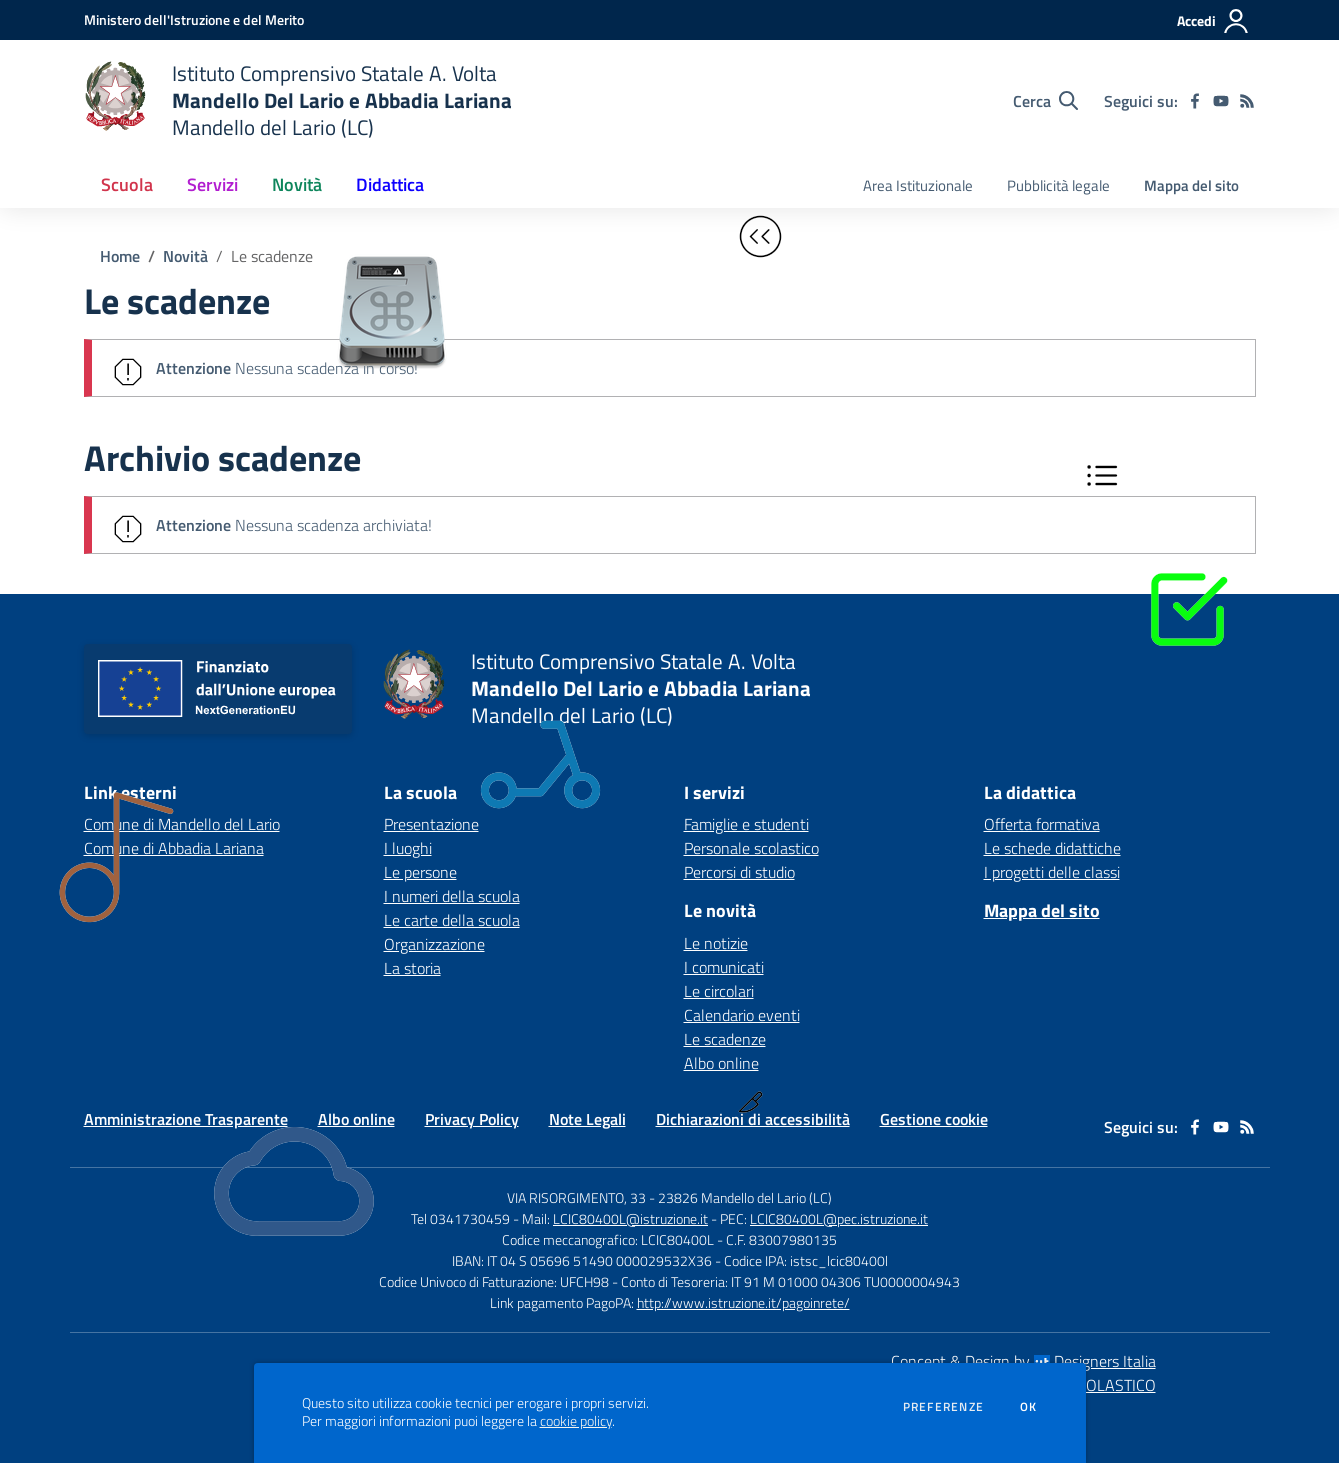 Image resolution: width=1339 pixels, height=1463 pixels. Describe the element at coordinates (116, 854) in the screenshot. I see `access music or audio player` at that location.